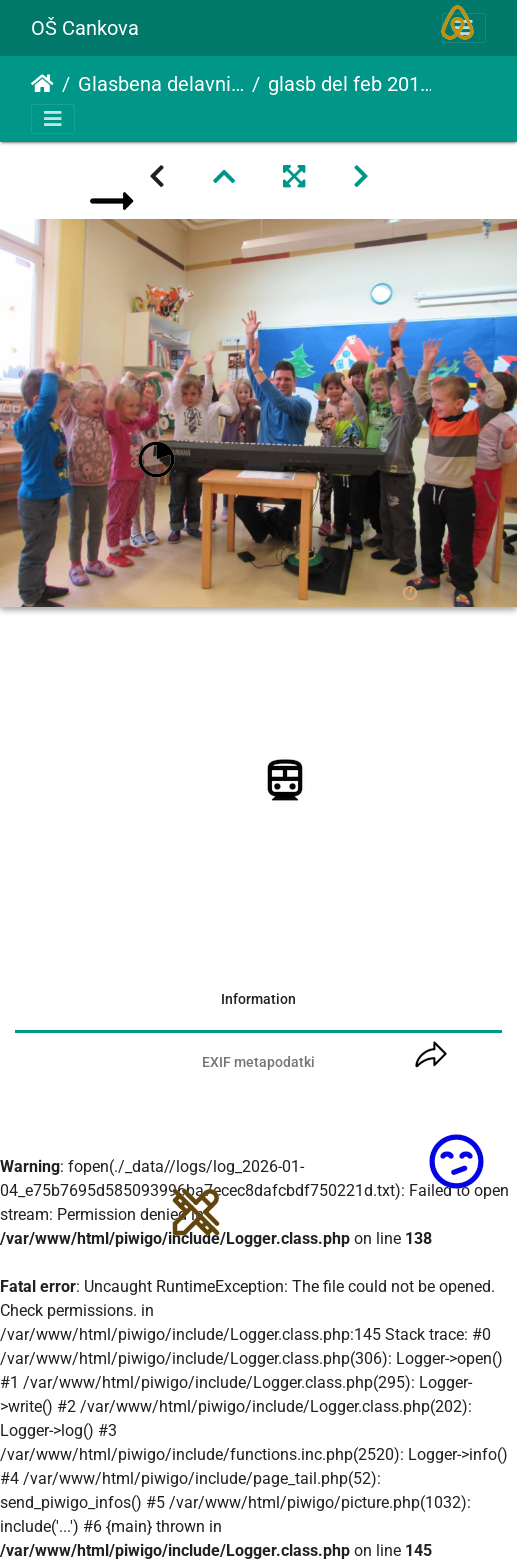  I want to click on indicates 20% progress or completion, so click(156, 459).